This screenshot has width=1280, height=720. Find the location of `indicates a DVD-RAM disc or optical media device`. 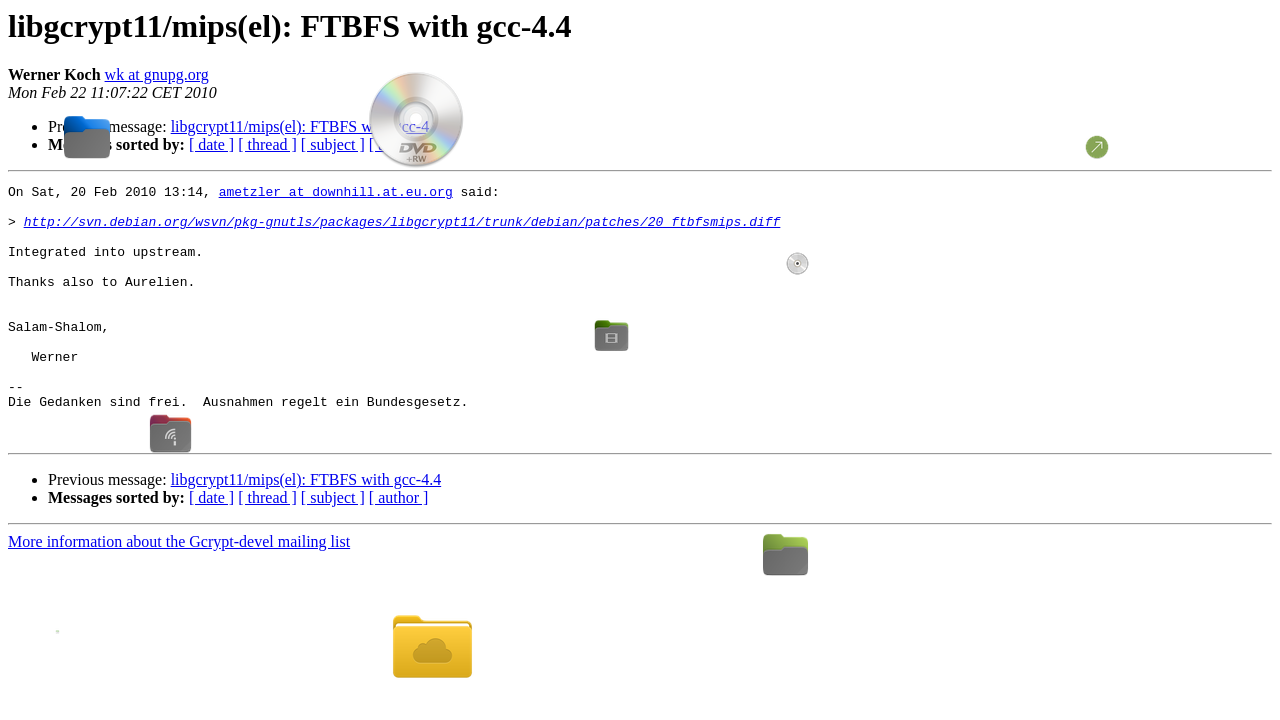

indicates a DVD-RAM disc or optical media device is located at coordinates (797, 263).